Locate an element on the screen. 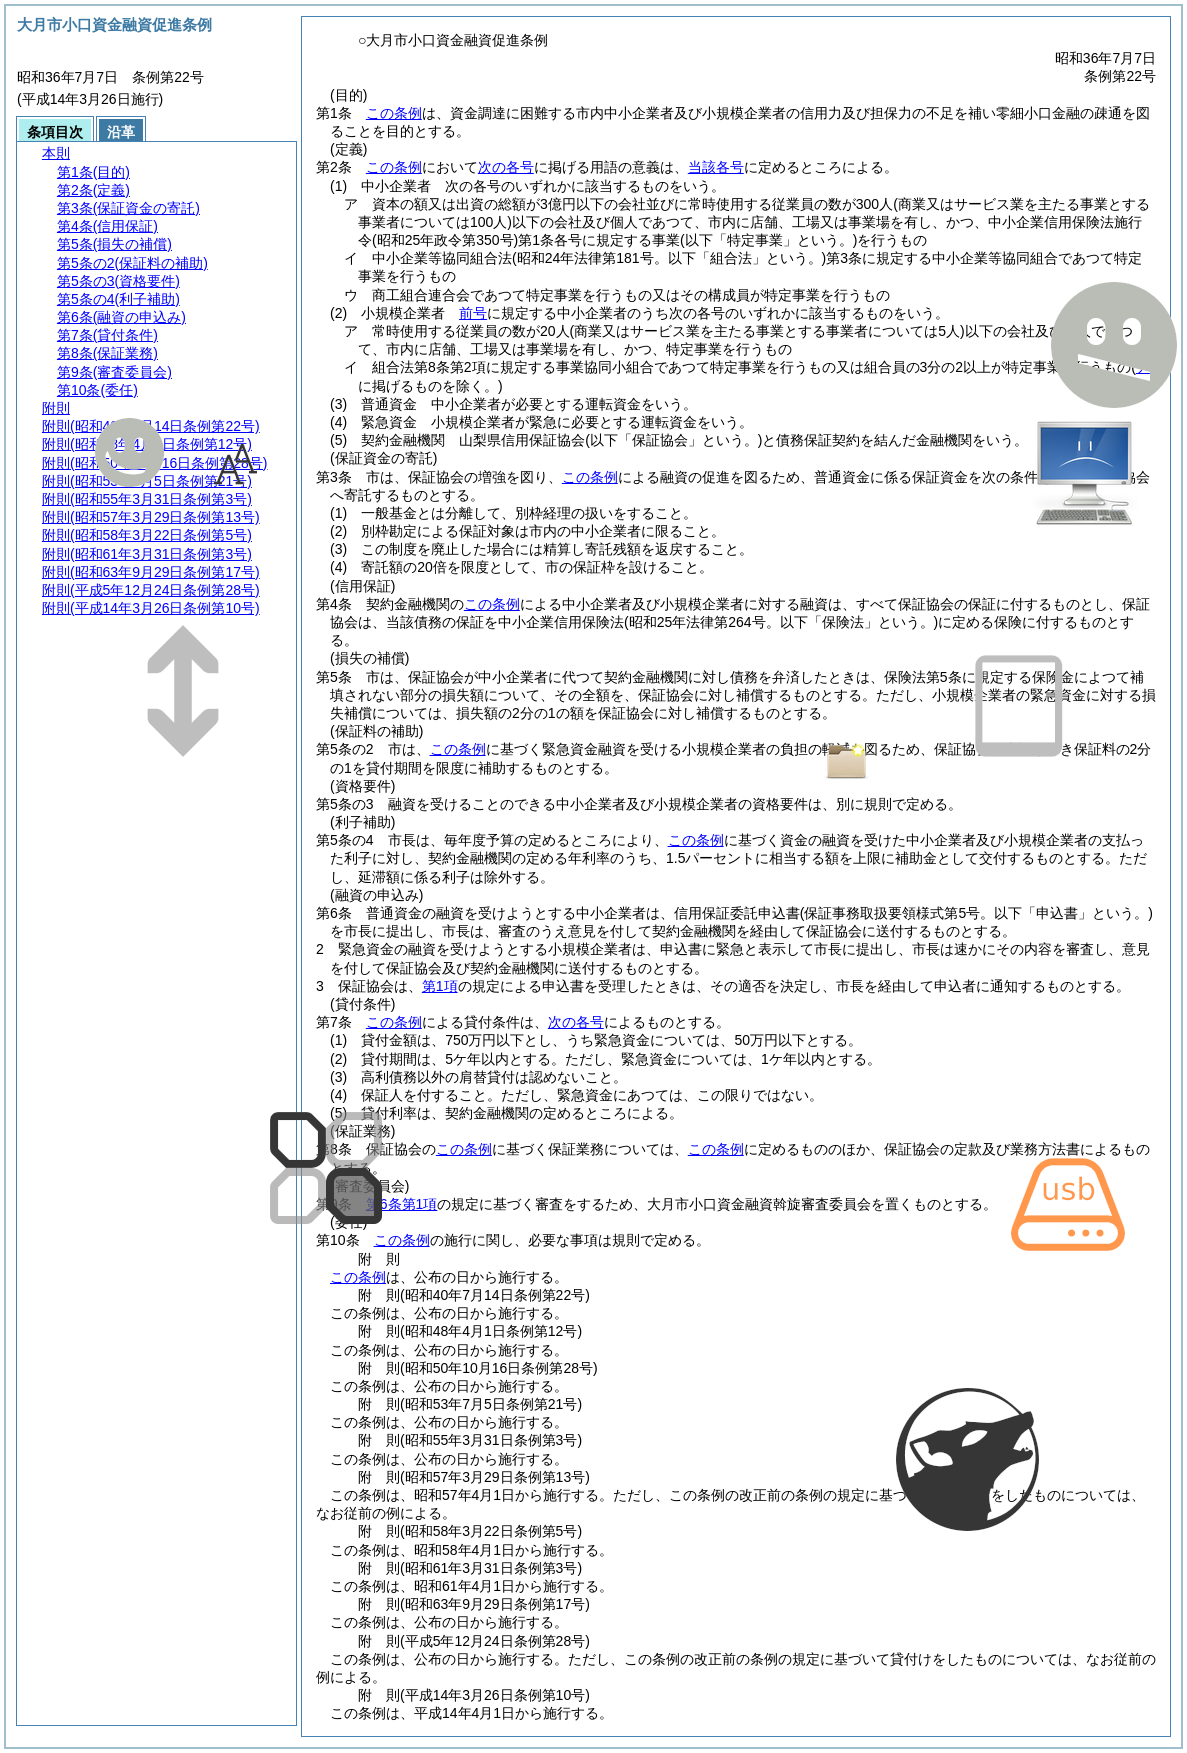 The image size is (1187, 1753). open amarok music player is located at coordinates (967, 1459).